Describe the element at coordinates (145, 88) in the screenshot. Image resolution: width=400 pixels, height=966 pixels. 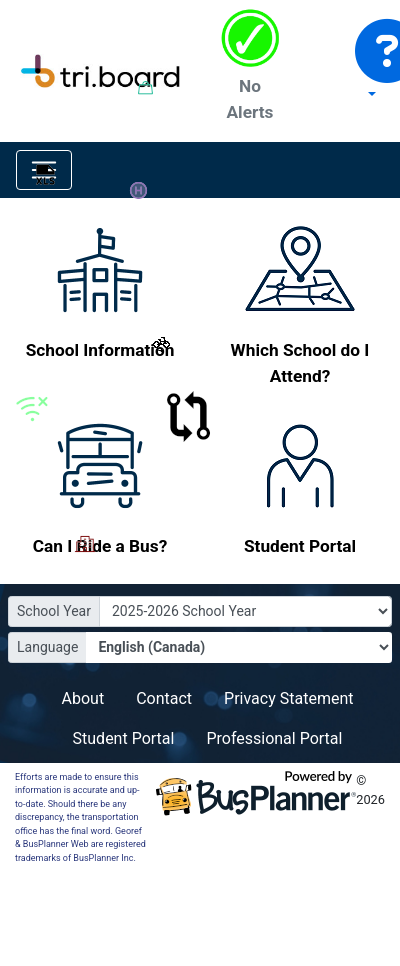
I see `view your shopping bag` at that location.